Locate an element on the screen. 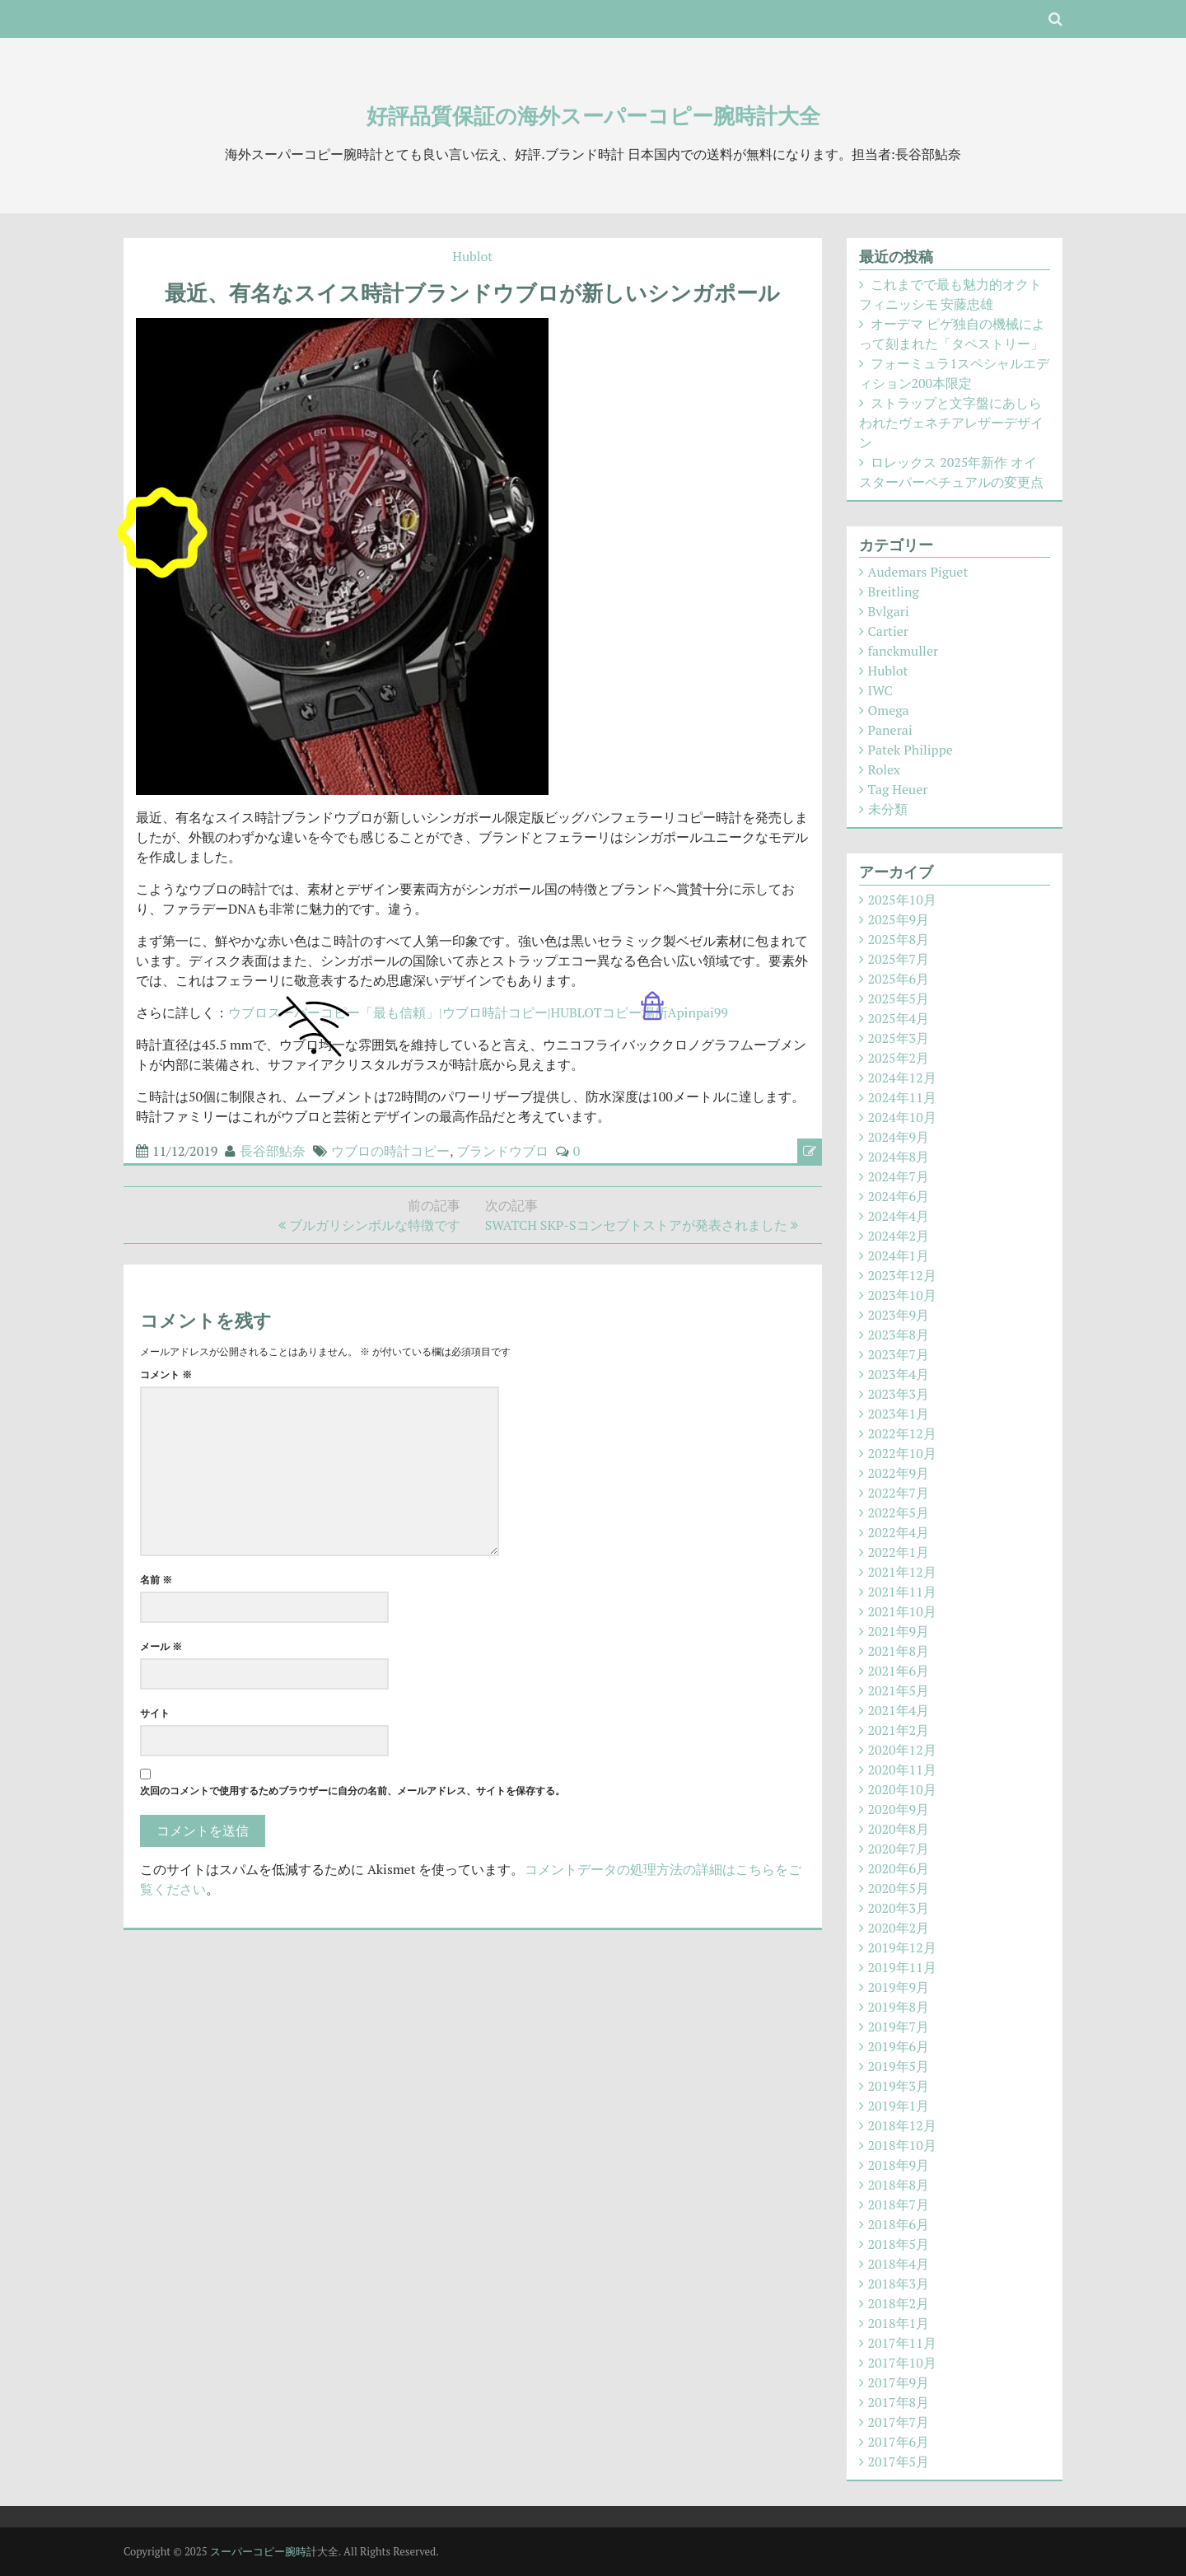  indicates no wifi connection available is located at coordinates (314, 1026).